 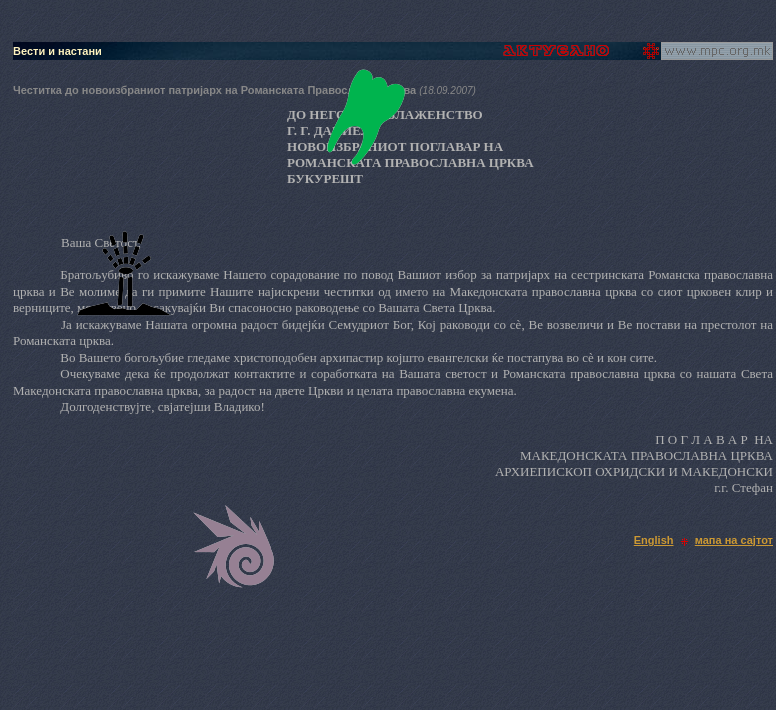 I want to click on access dental health information, so click(x=365, y=116).